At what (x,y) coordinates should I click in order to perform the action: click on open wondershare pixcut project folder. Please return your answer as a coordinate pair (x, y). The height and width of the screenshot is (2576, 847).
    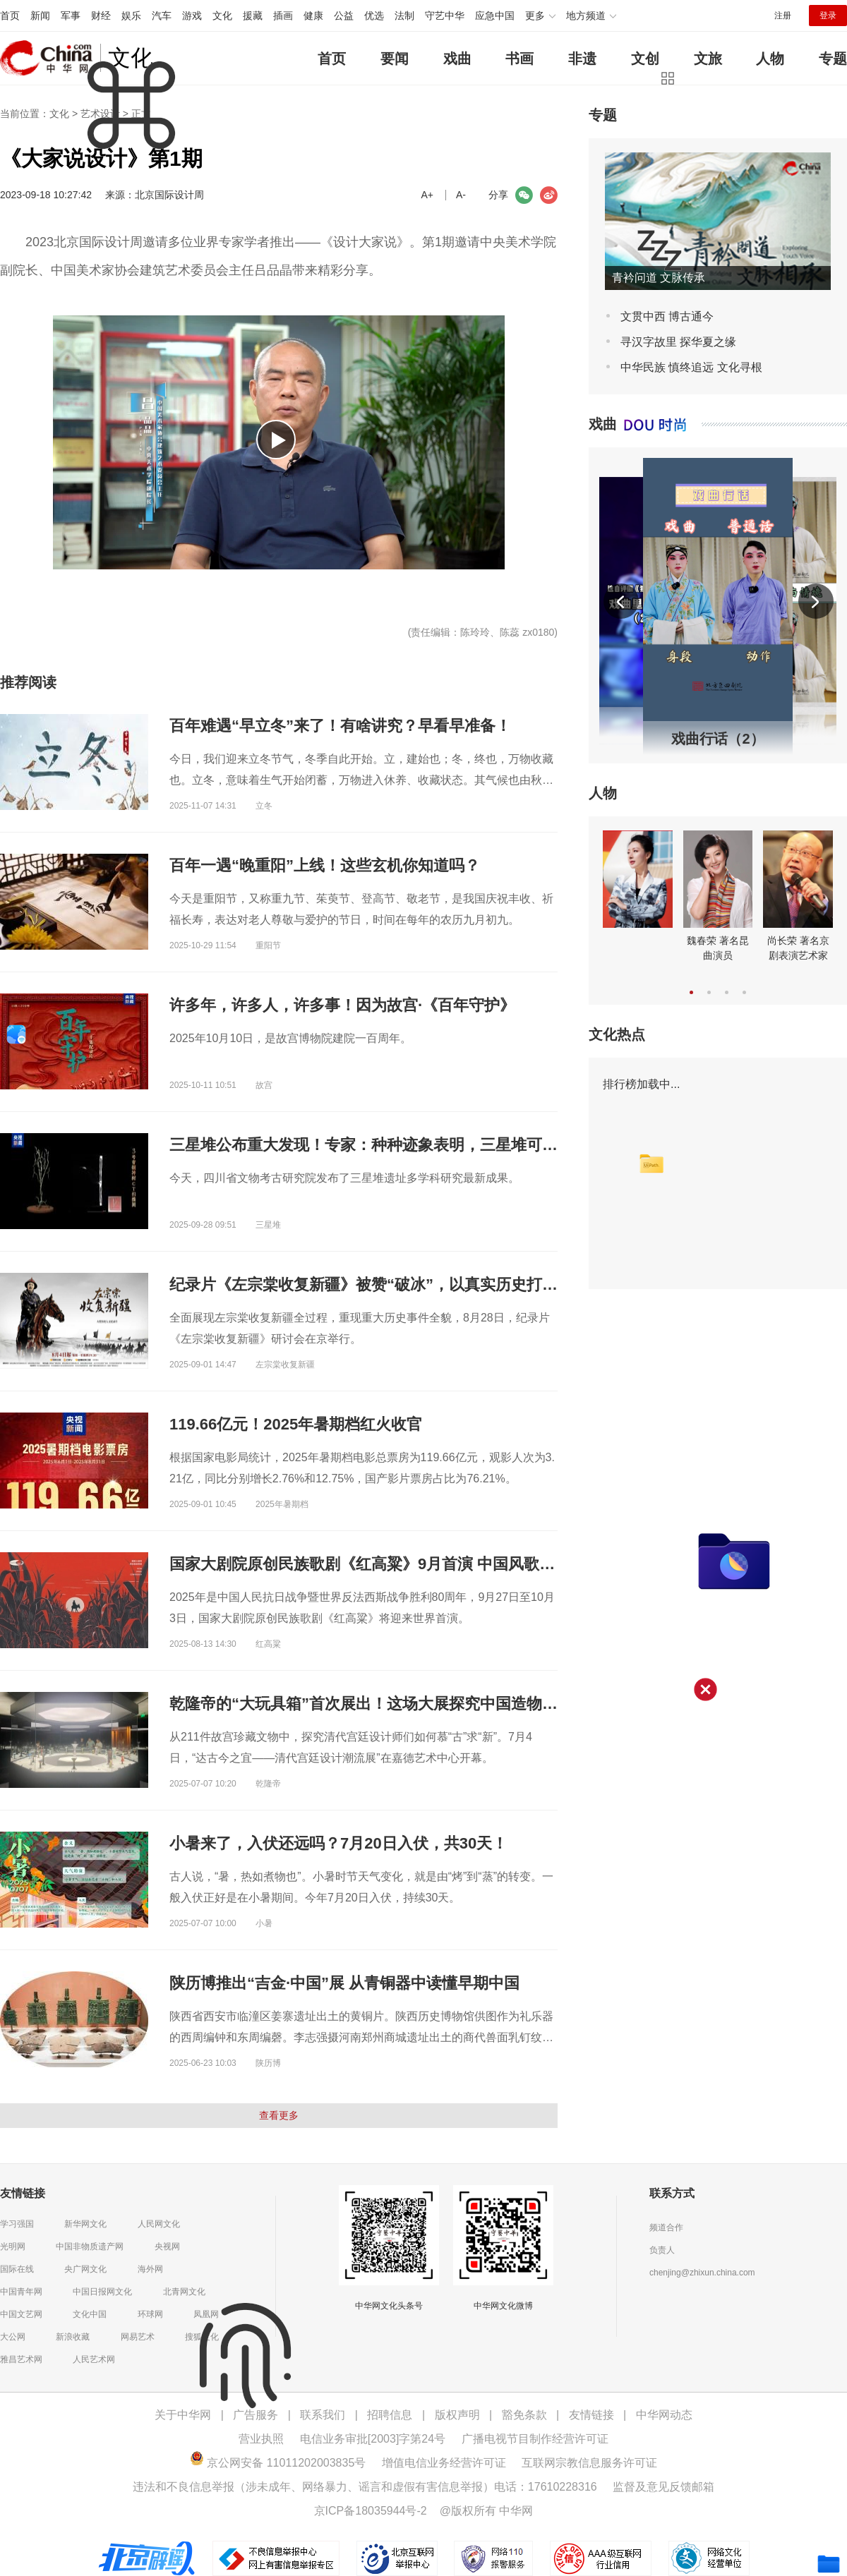
    Looking at the image, I should click on (733, 1563).